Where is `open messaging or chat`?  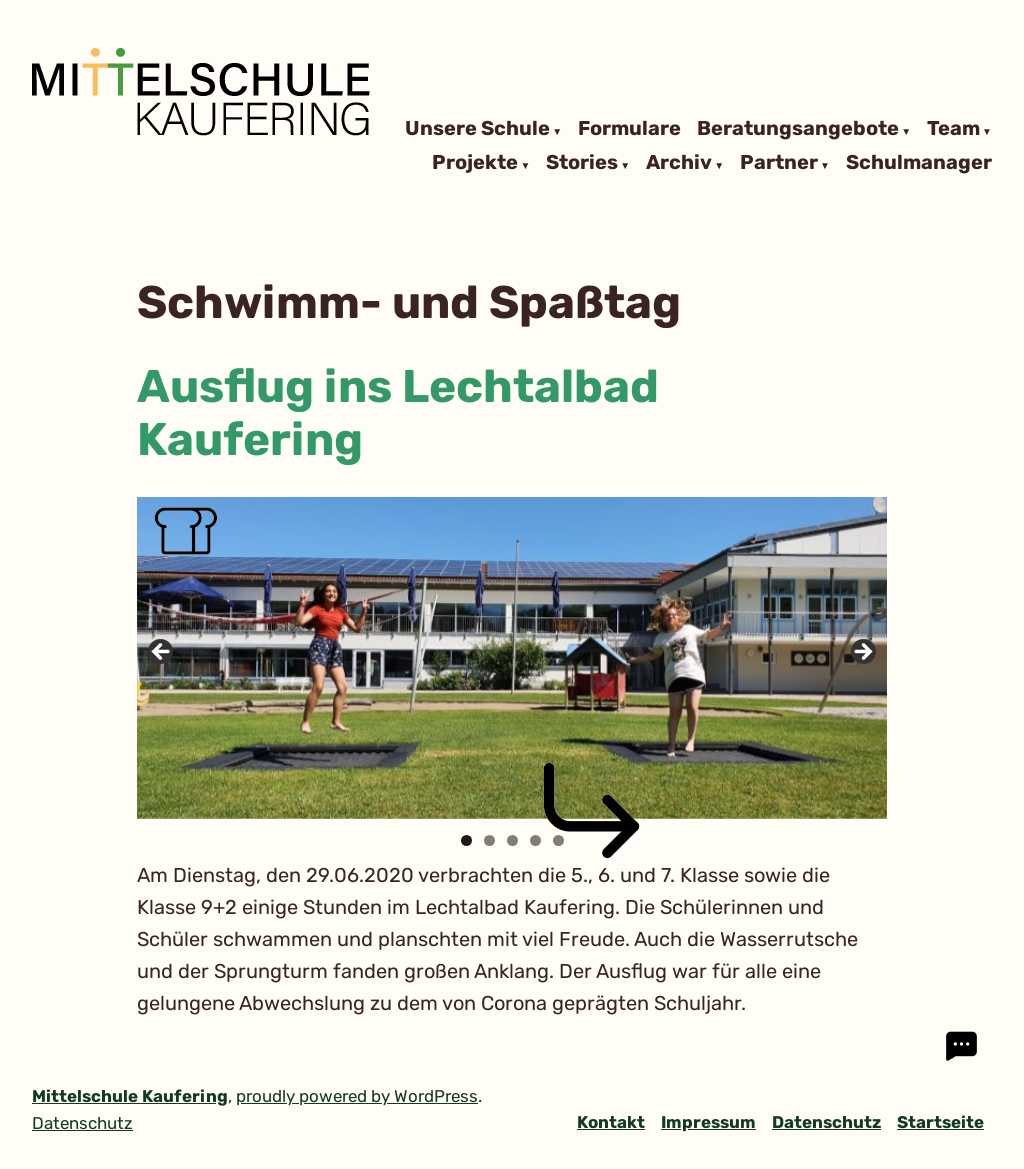
open messaging or chat is located at coordinates (961, 1045).